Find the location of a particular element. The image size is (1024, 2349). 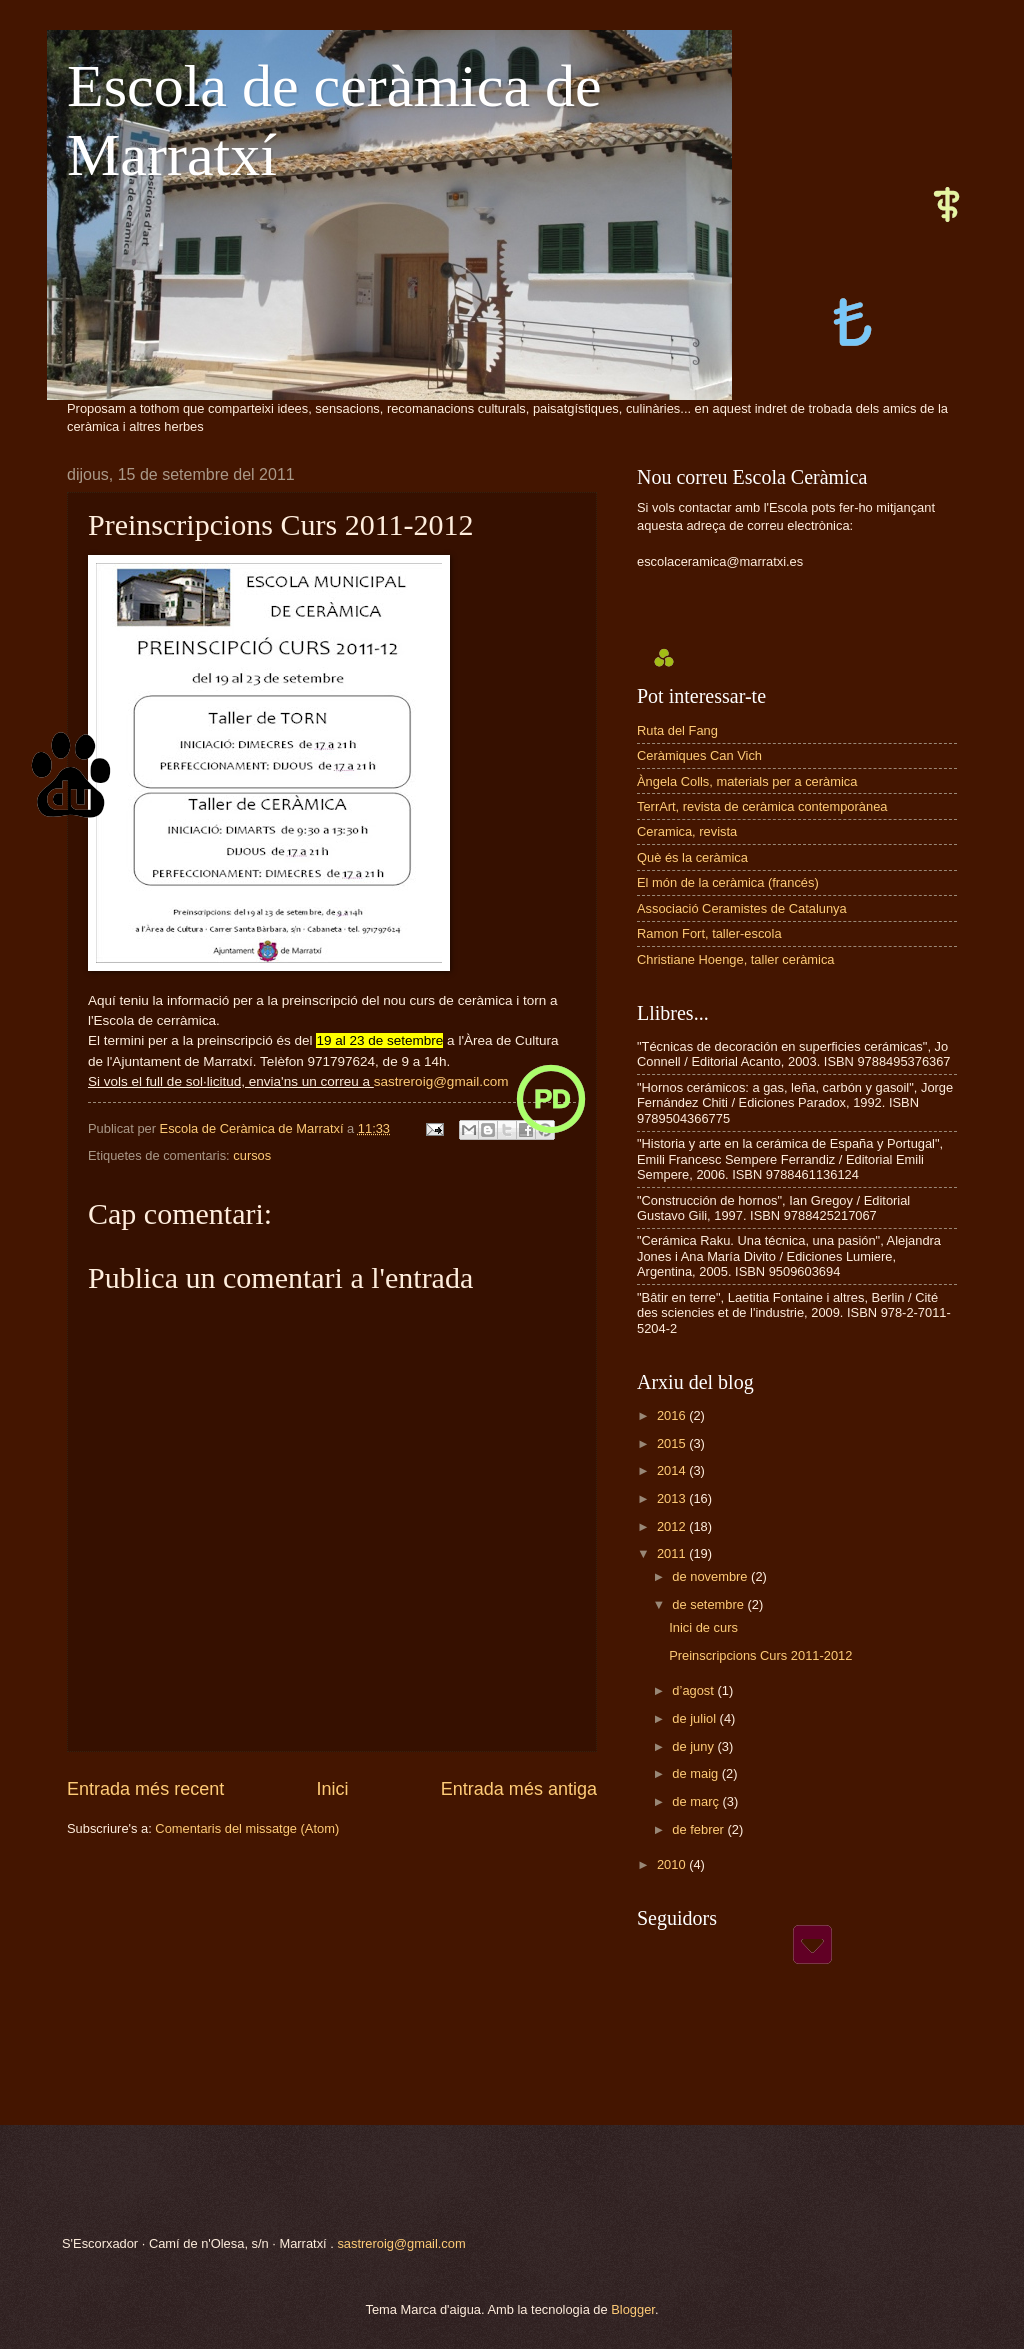

indicates public domain content is located at coordinates (551, 1099).